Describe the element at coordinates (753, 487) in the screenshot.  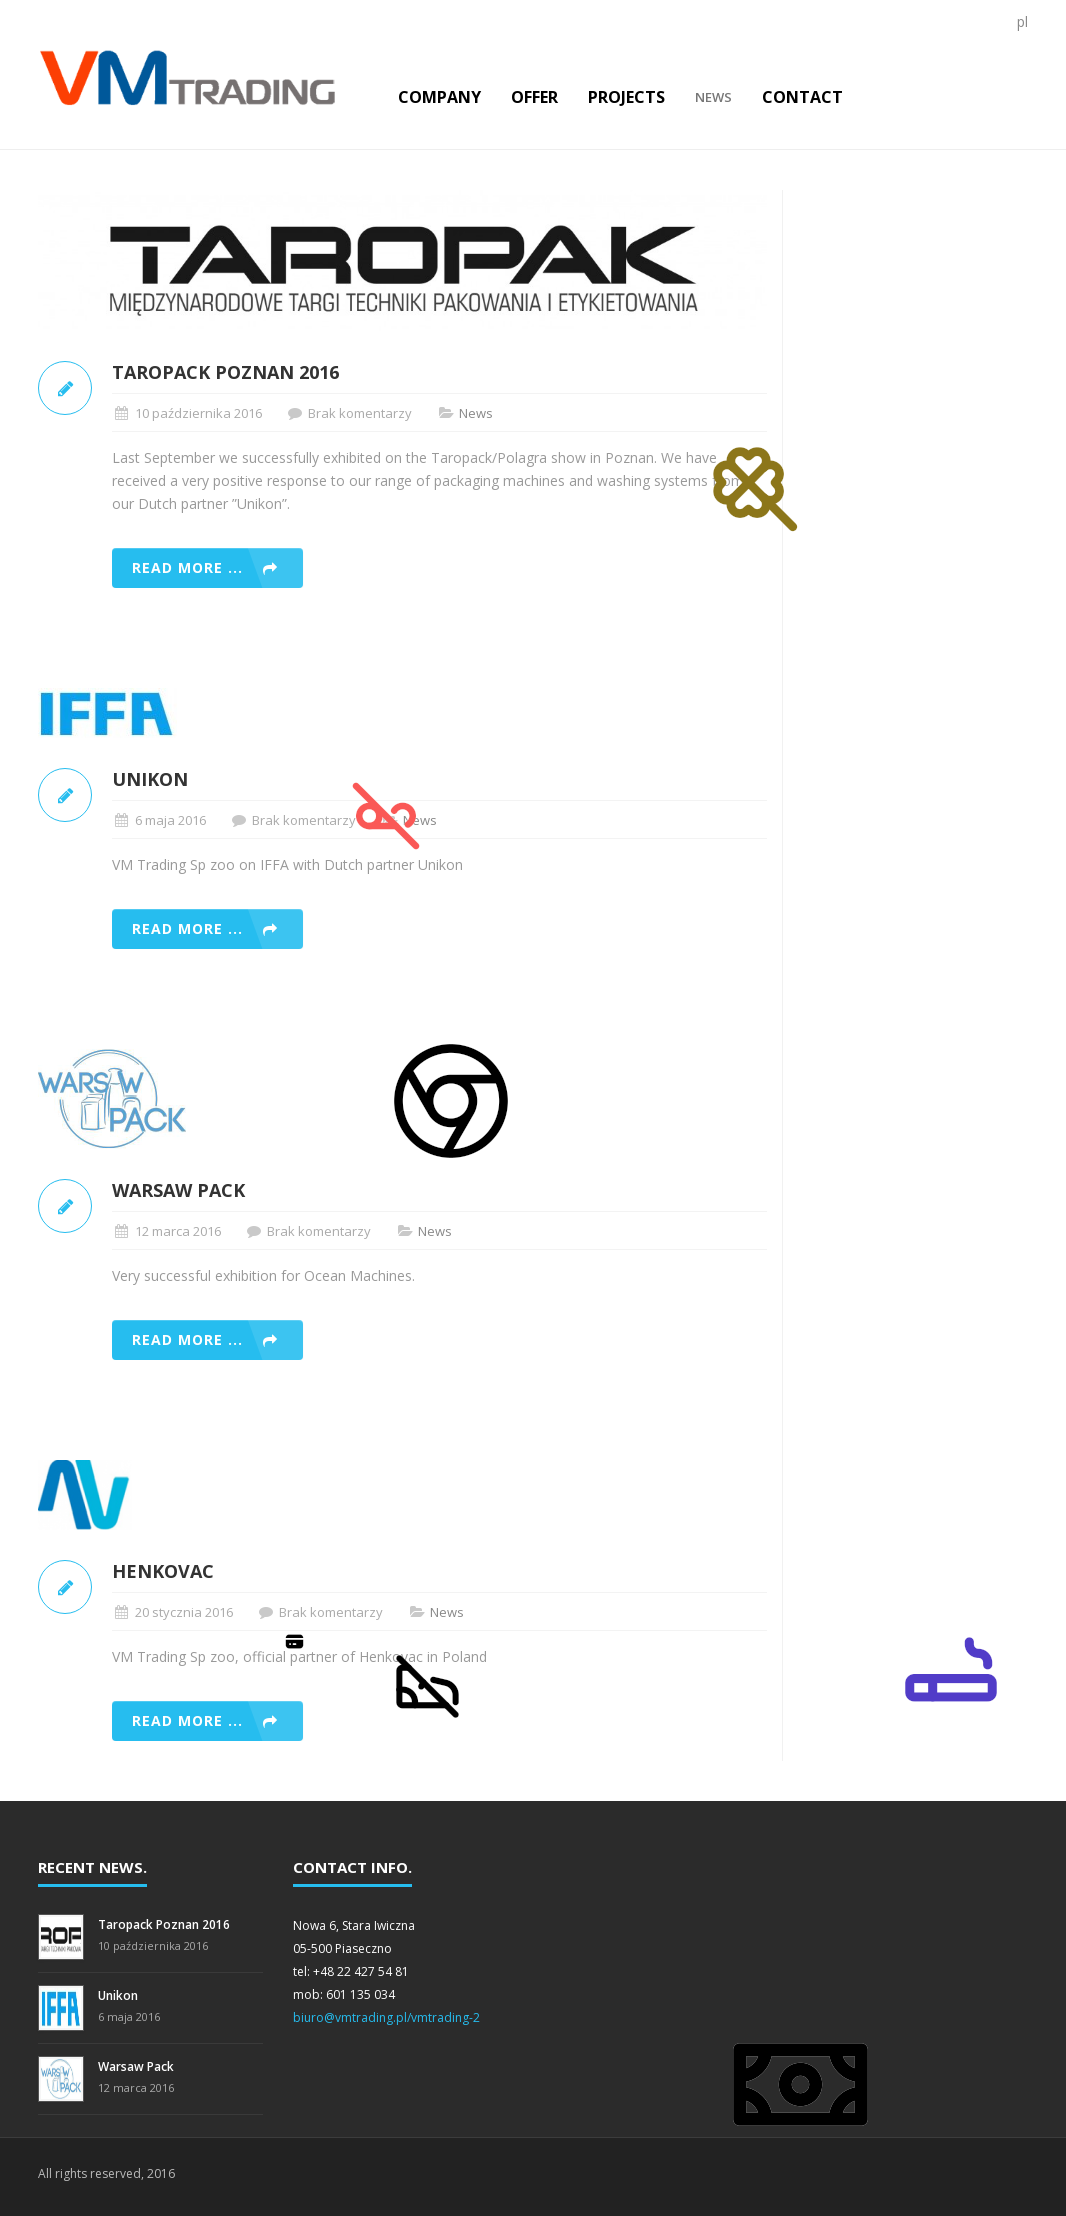
I see `indicates luck or bonus feature` at that location.